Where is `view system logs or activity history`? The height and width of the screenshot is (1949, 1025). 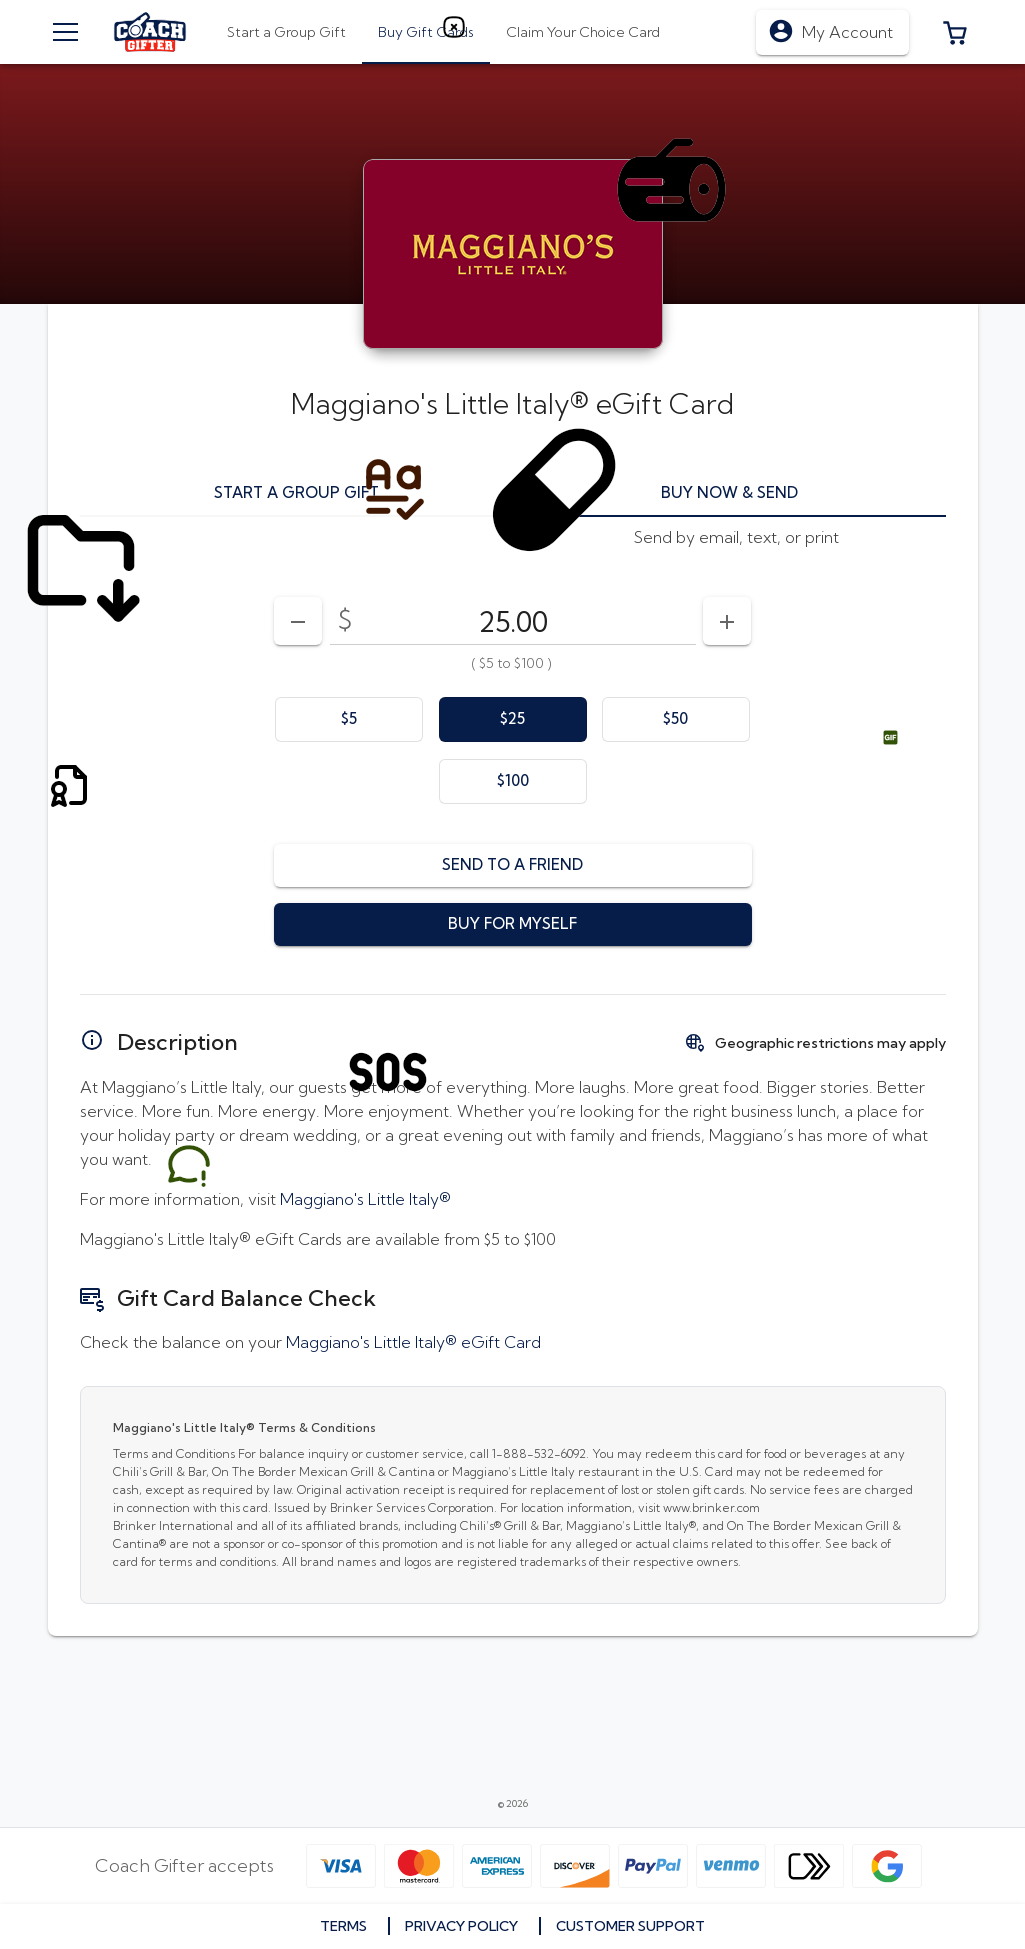
view system logs or activity history is located at coordinates (671, 185).